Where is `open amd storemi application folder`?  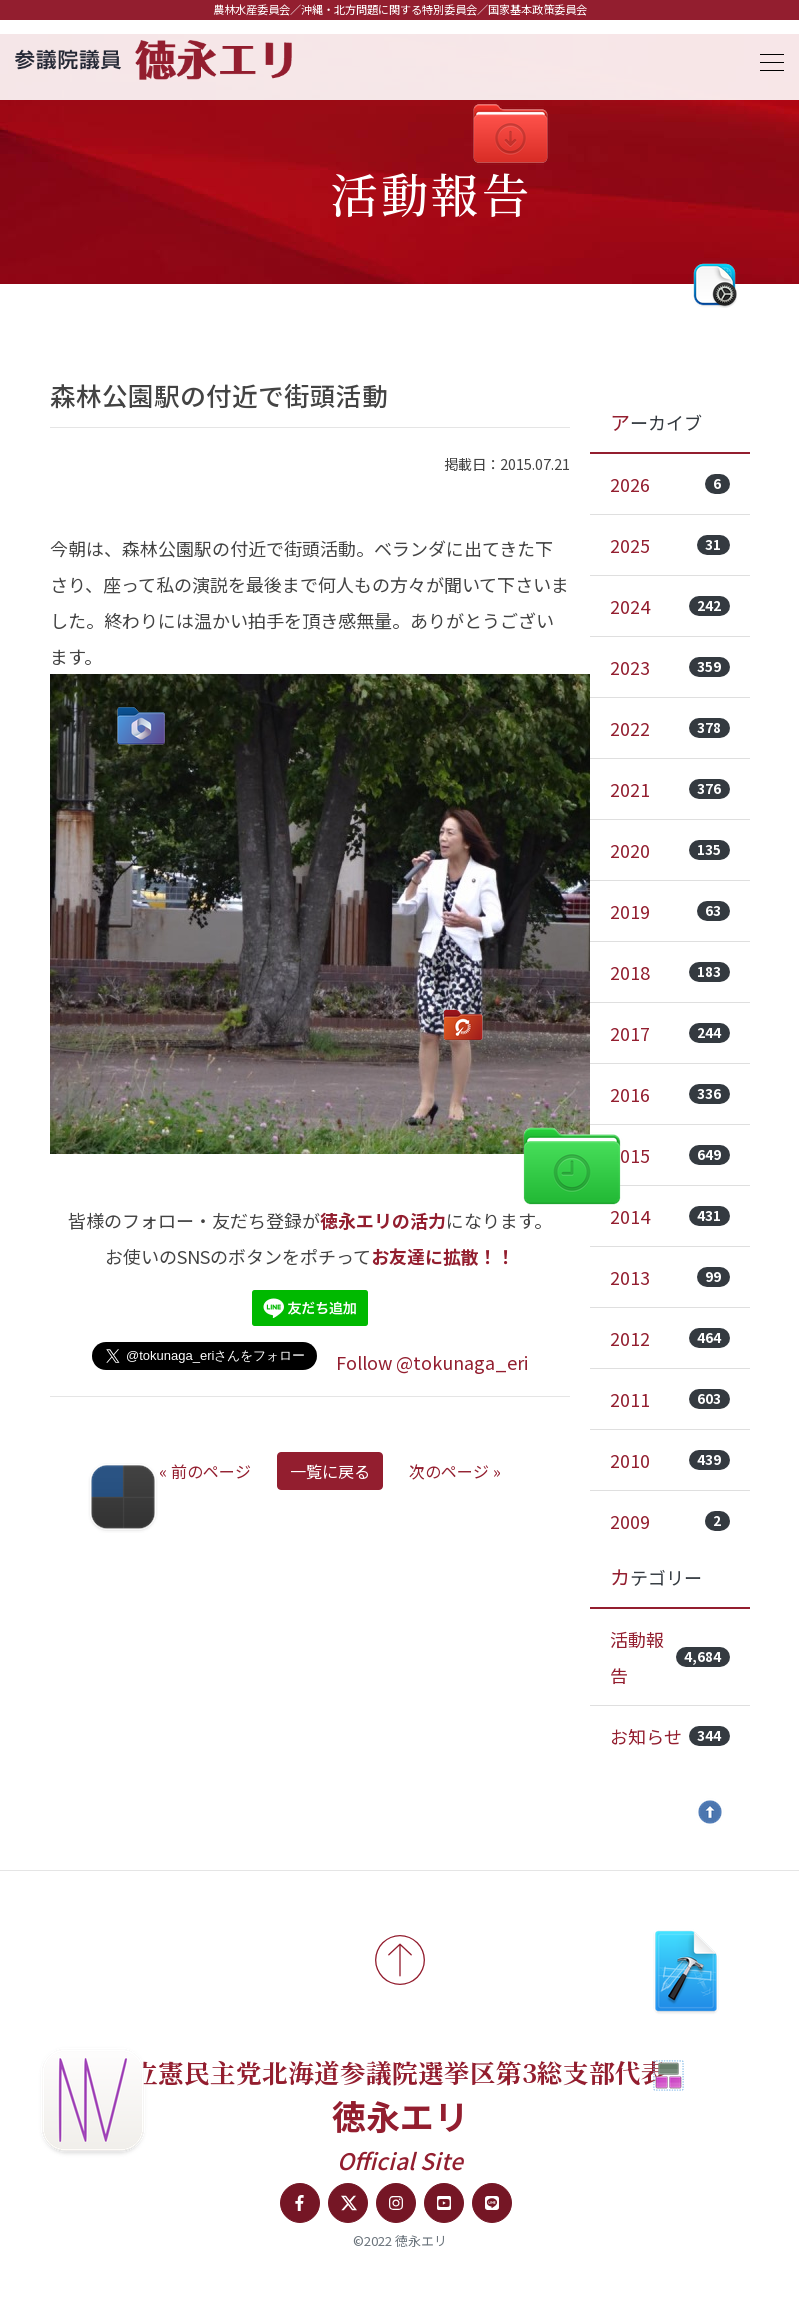
open amd storemi application folder is located at coordinates (463, 1026).